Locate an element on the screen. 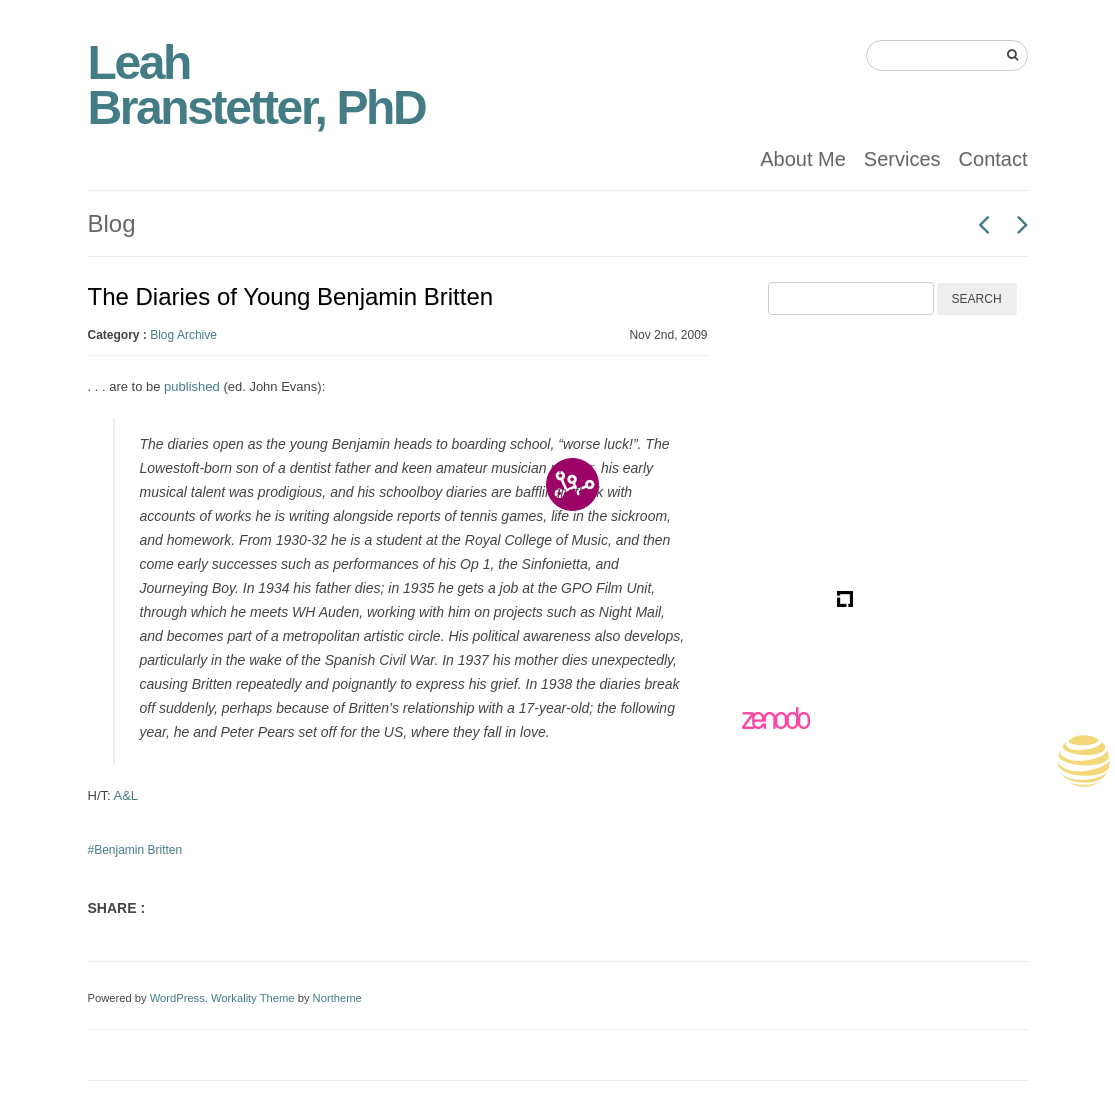 Image resolution: width=1115 pixels, height=1111 pixels. linux foundation logo is located at coordinates (845, 599).